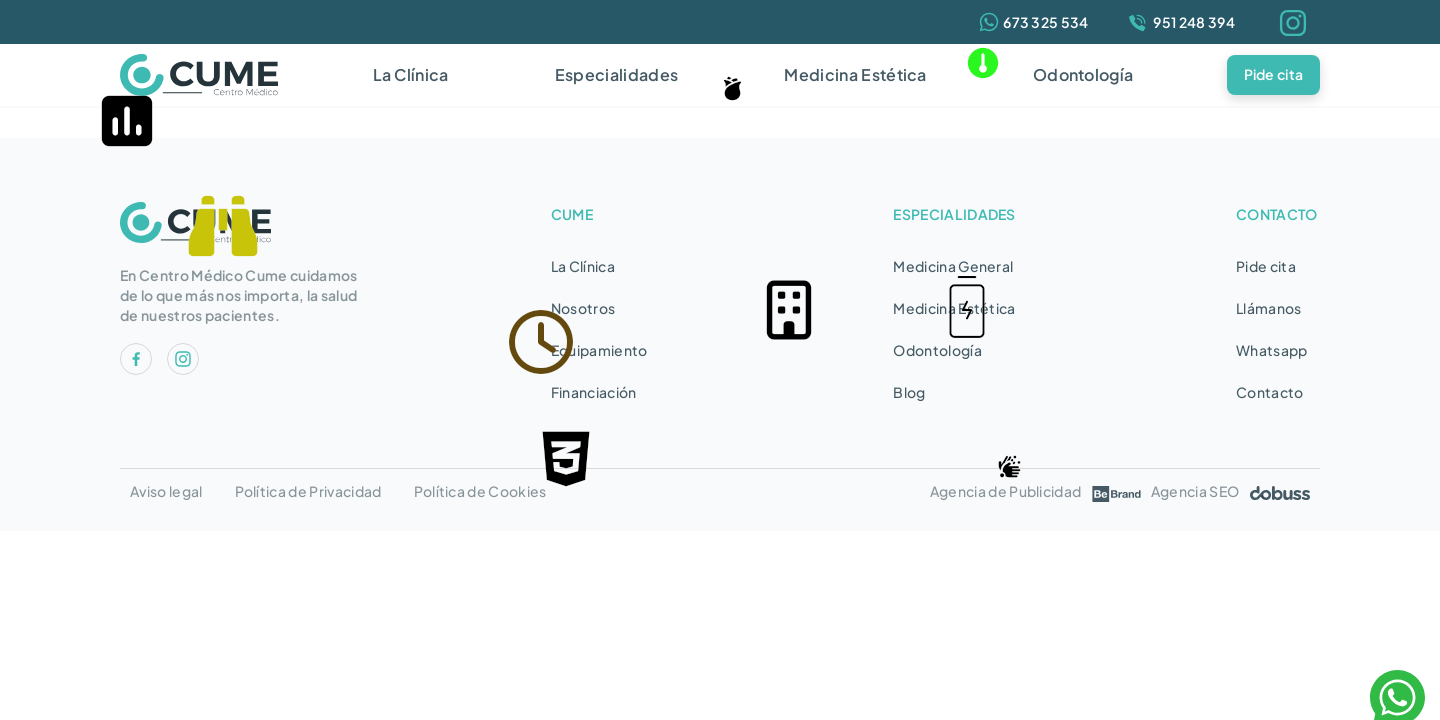  Describe the element at coordinates (983, 63) in the screenshot. I see `view current speed or performance metrics` at that location.